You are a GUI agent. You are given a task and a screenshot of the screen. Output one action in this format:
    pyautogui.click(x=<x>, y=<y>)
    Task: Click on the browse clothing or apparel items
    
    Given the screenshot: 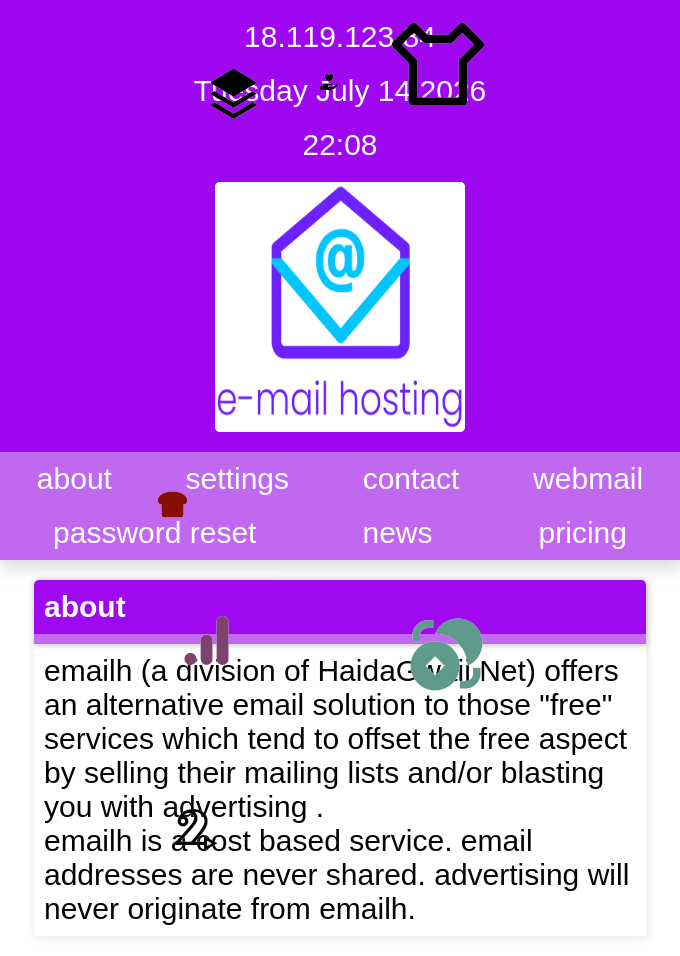 What is the action you would take?
    pyautogui.click(x=438, y=64)
    